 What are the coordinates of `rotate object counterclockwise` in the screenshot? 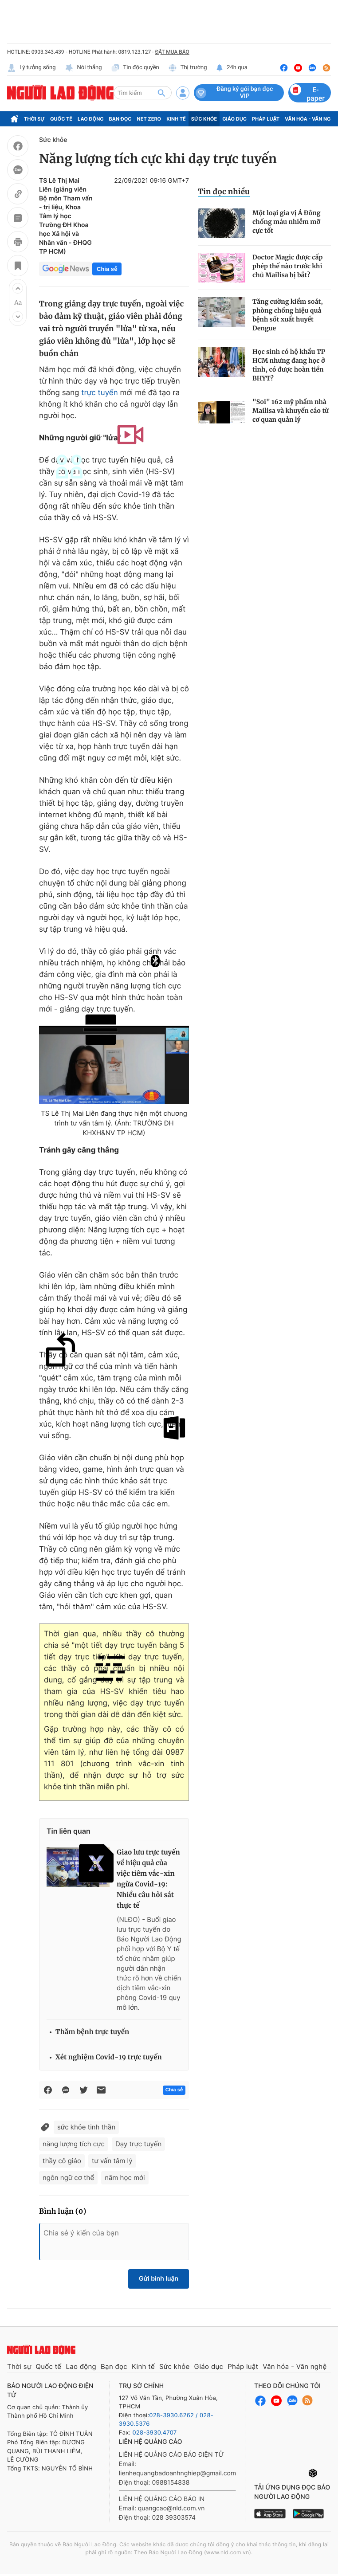 It's located at (60, 1350).